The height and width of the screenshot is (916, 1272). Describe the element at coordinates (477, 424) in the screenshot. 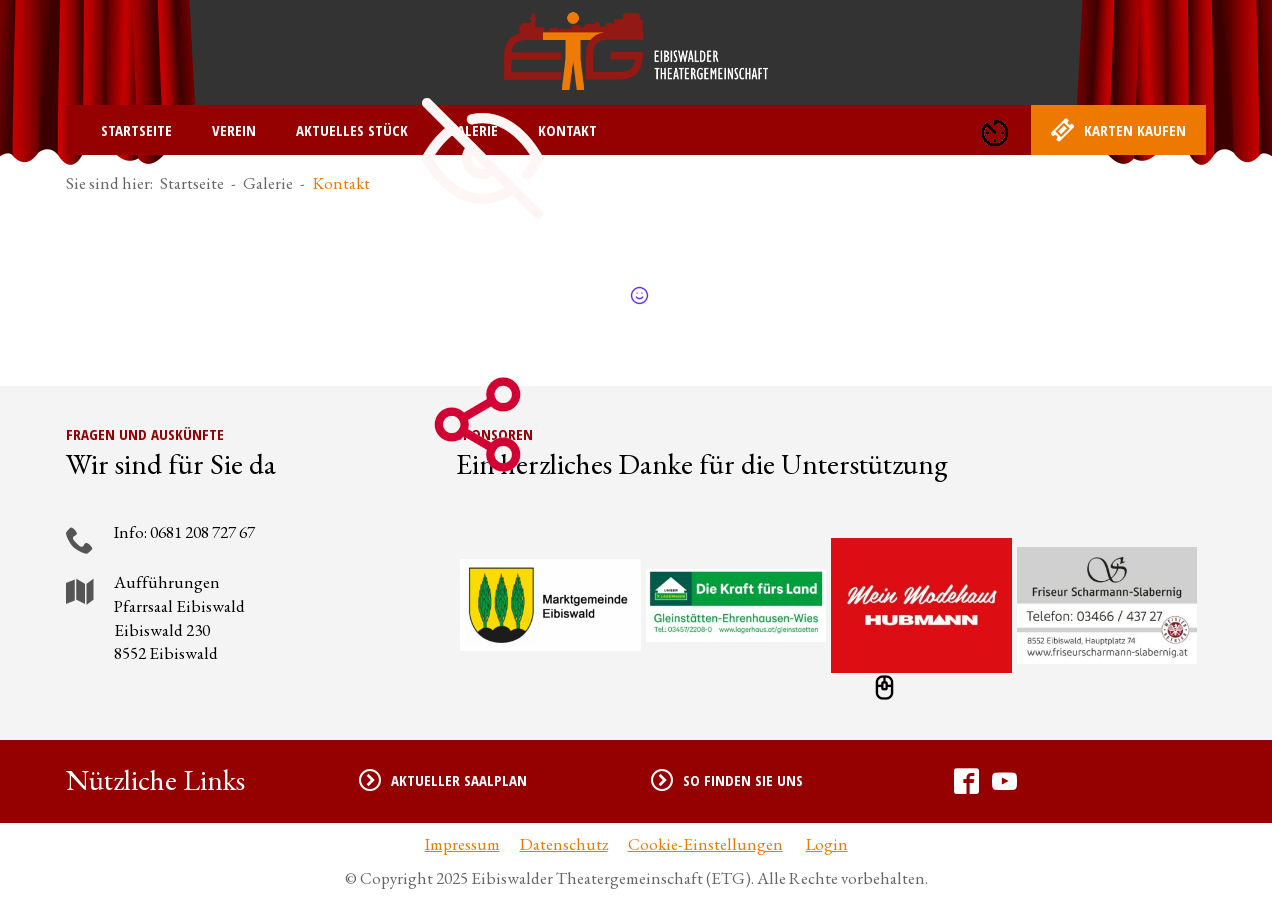

I see `share content with others` at that location.